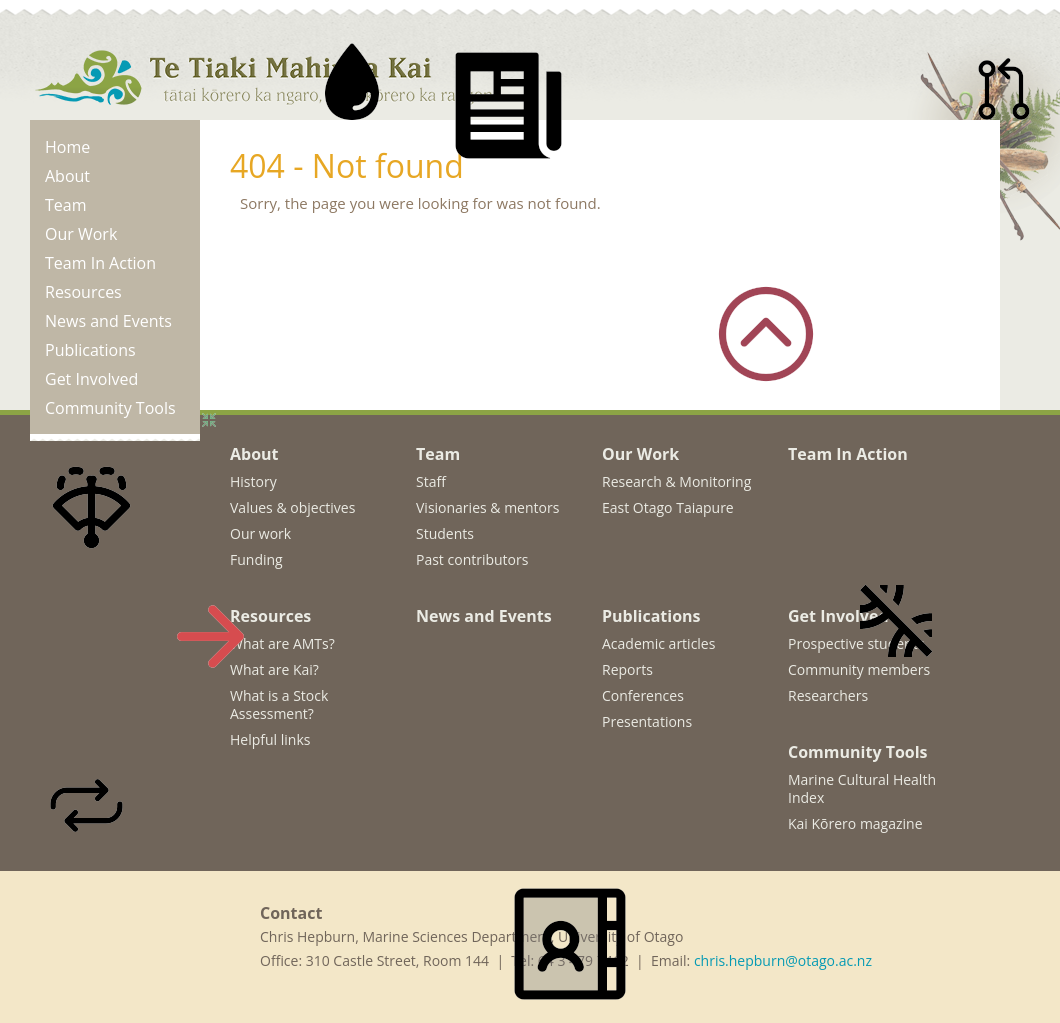  Describe the element at coordinates (508, 105) in the screenshot. I see `view news or articles` at that location.